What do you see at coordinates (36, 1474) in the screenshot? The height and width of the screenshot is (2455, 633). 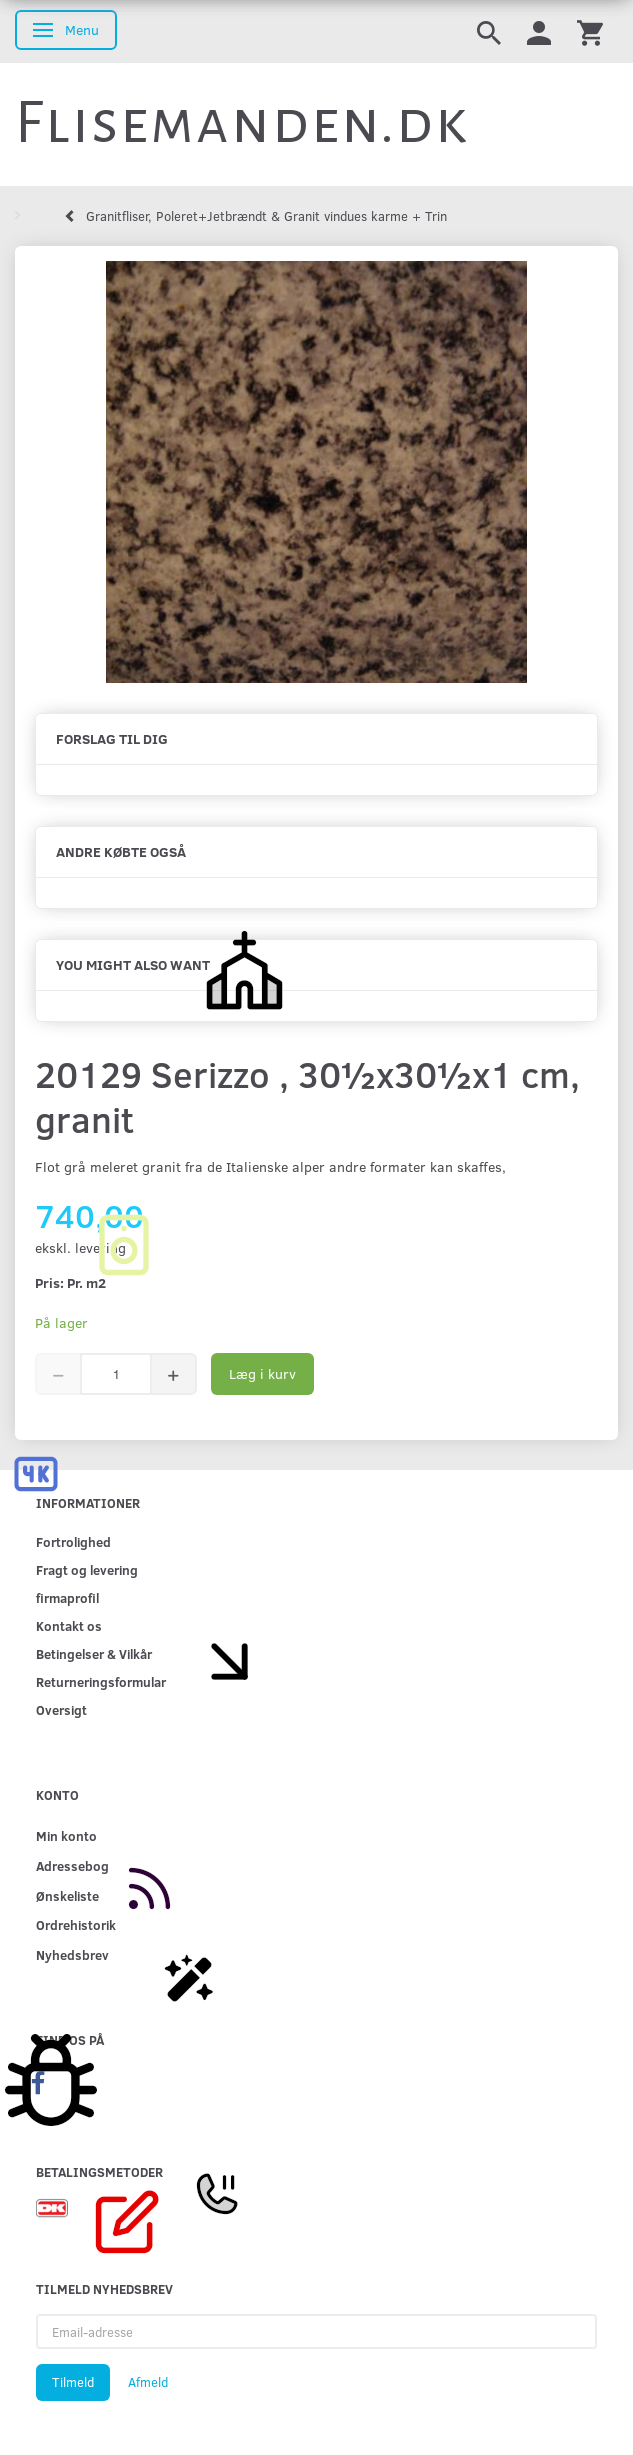 I see `indicates 4K resolution video quality` at bounding box center [36, 1474].